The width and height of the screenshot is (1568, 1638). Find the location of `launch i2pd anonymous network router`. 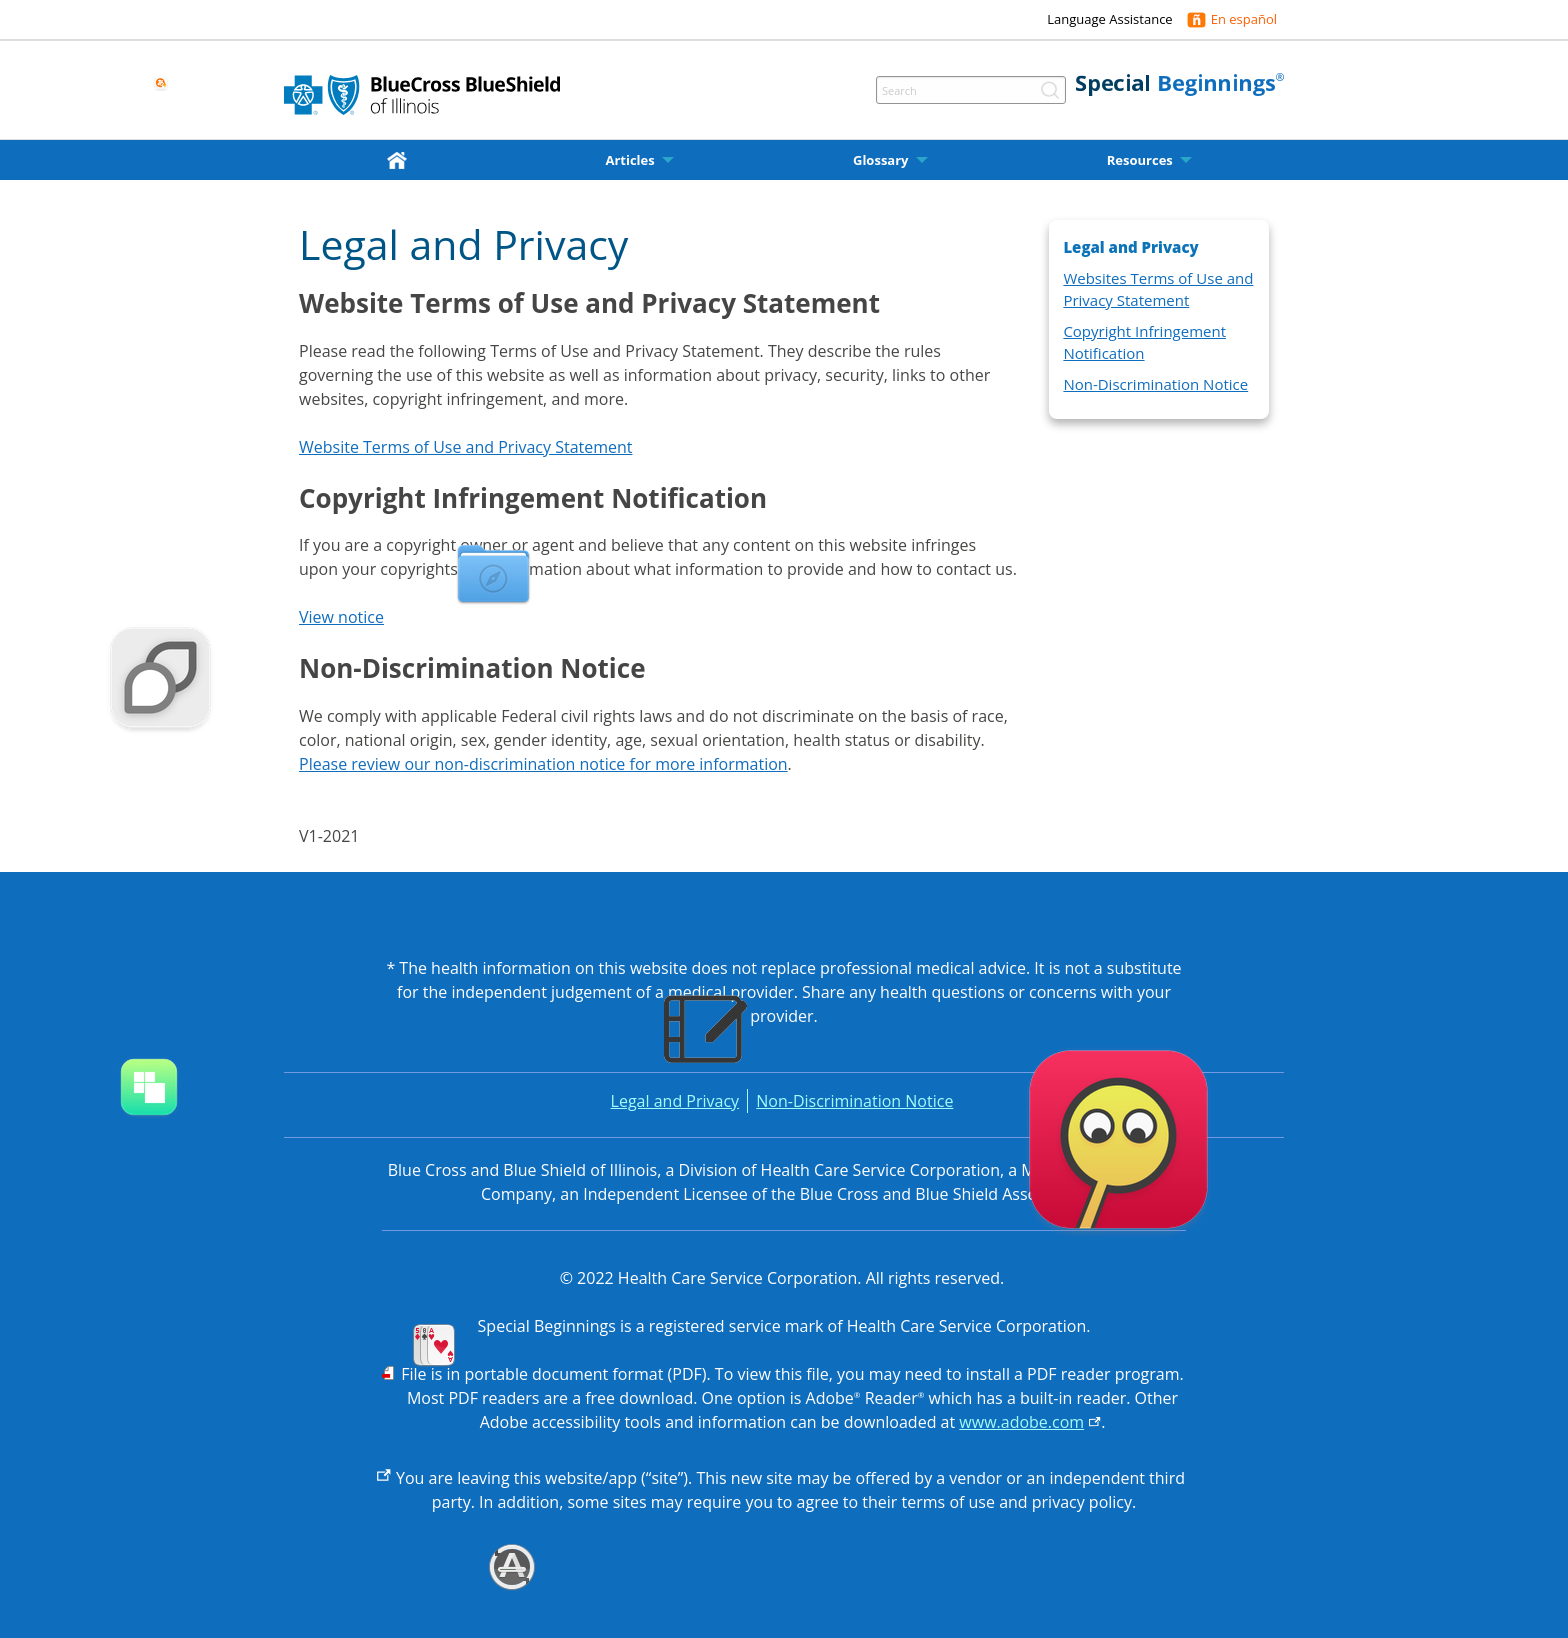

launch i2pd anonymous network router is located at coordinates (1118, 1139).